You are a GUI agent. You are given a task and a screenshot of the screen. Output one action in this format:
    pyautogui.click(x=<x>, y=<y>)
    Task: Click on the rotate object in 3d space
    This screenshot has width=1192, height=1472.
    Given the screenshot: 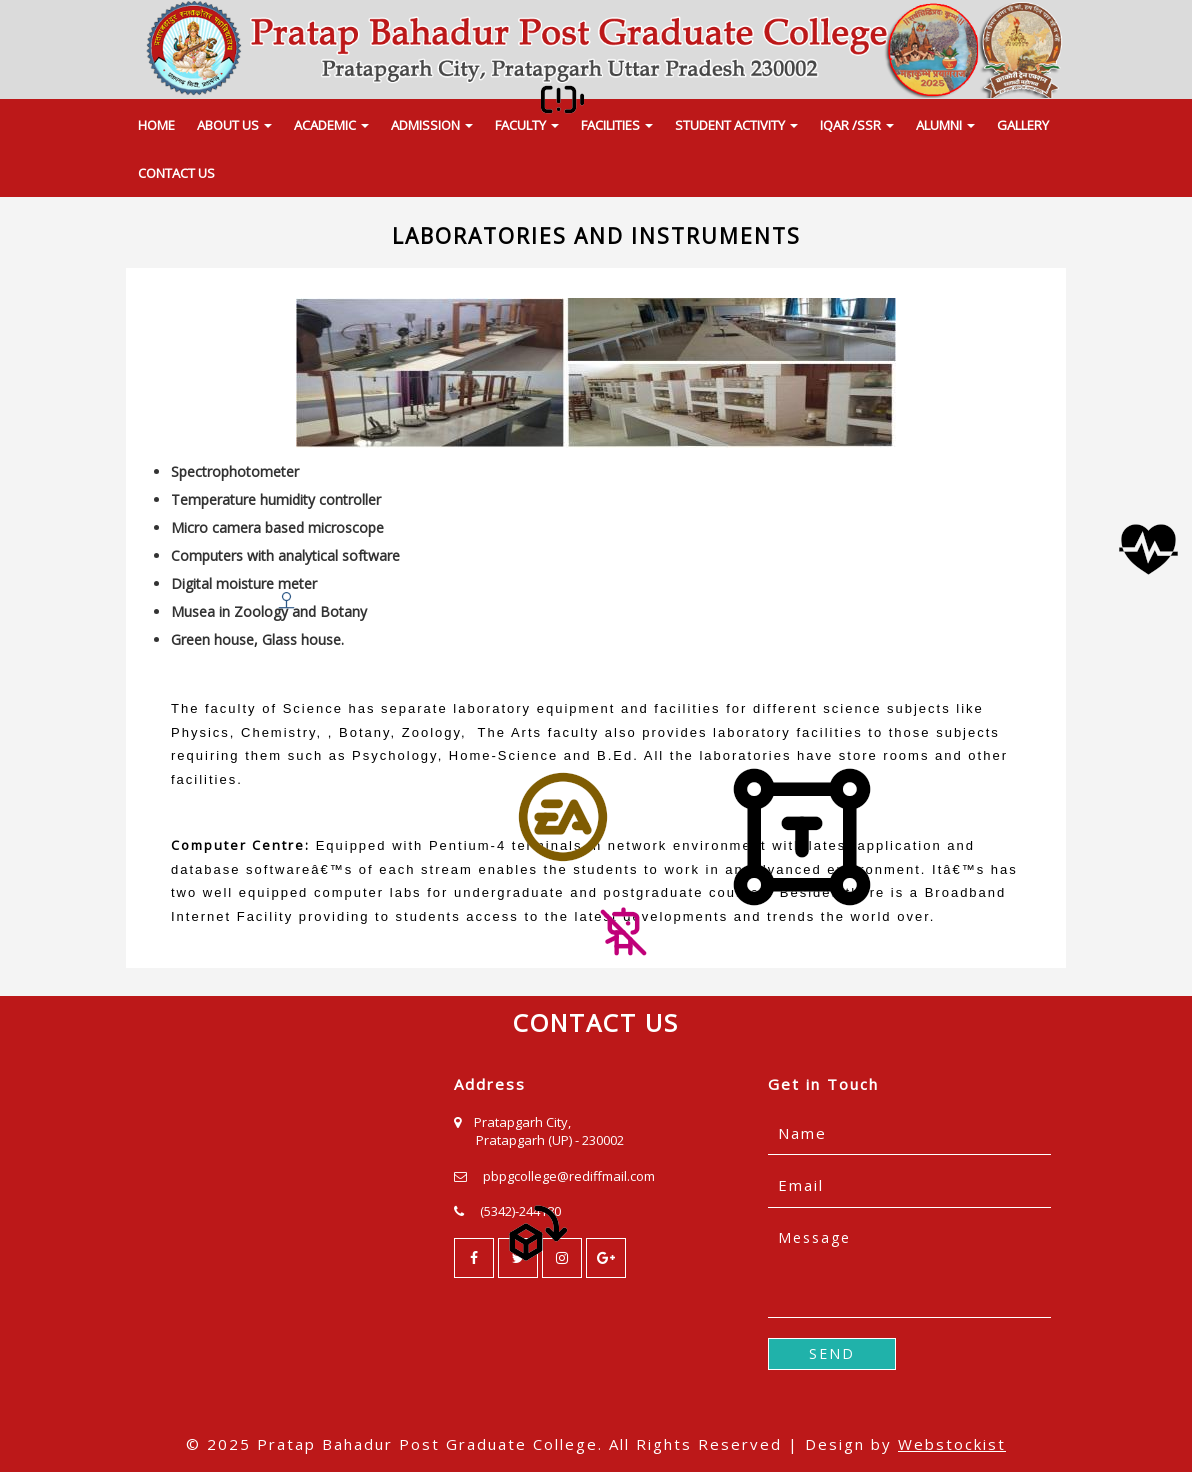 What is the action you would take?
    pyautogui.click(x=537, y=1233)
    